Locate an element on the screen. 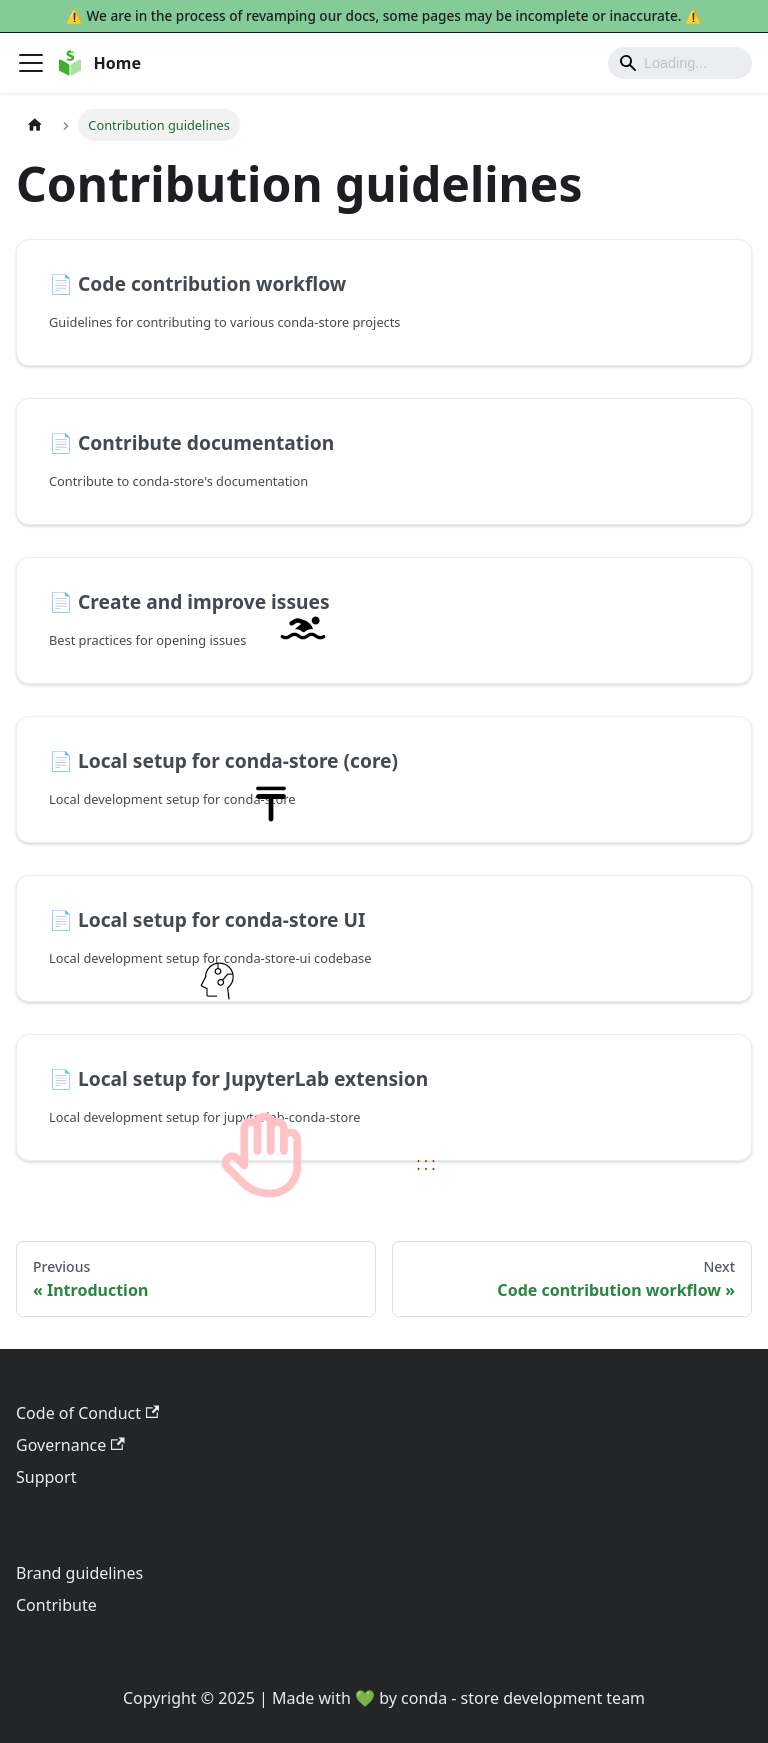  stop or pause an action is located at coordinates (264, 1155).